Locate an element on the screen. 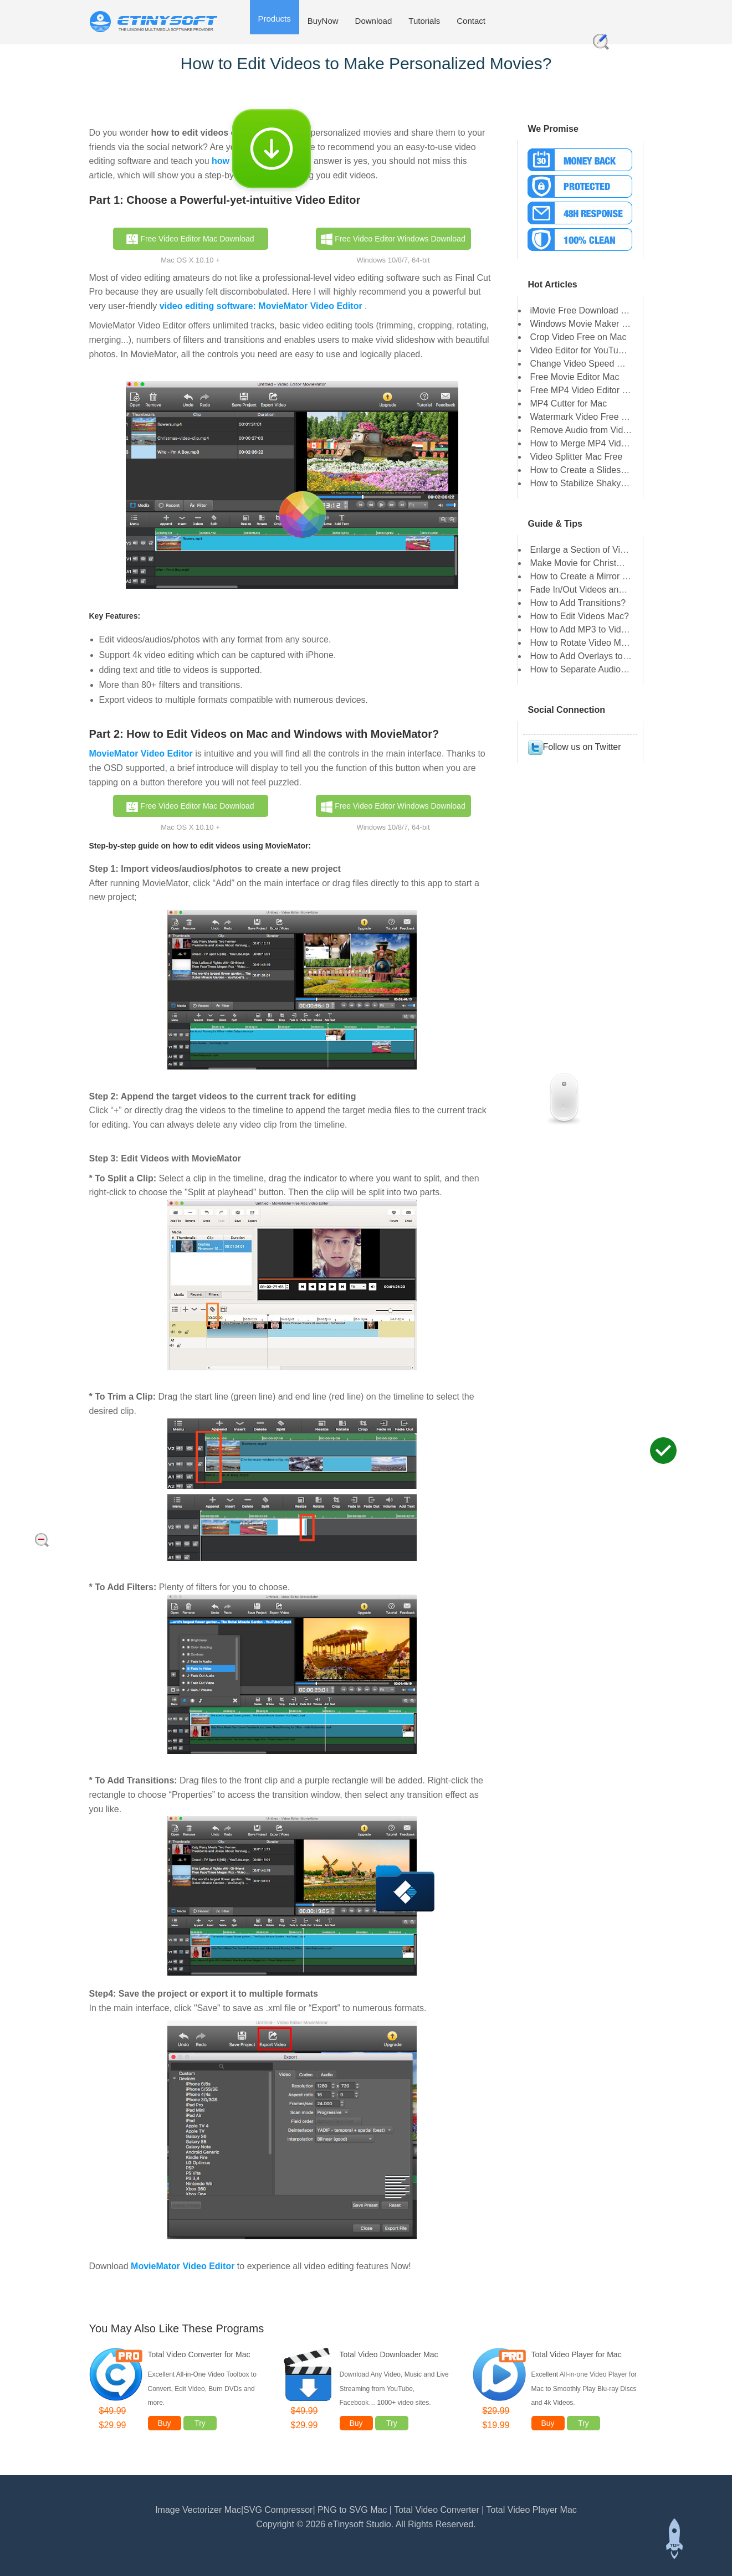 Image resolution: width=732 pixels, height=2576 pixels. connect a bluetooth mouse is located at coordinates (564, 1099).